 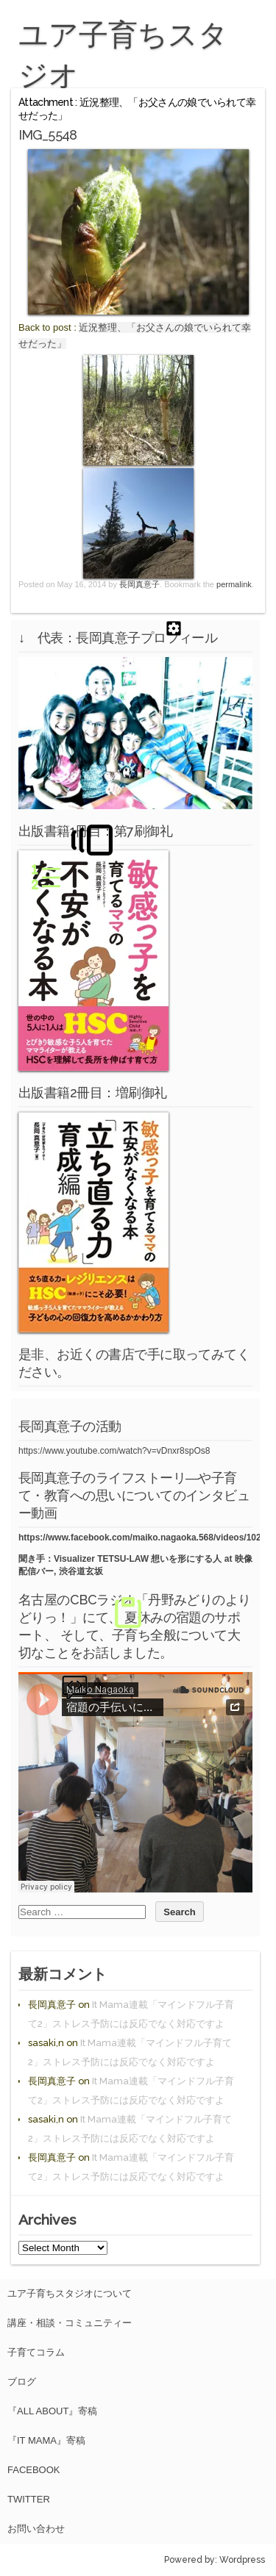 What do you see at coordinates (47, 877) in the screenshot?
I see `create a numbered list` at bounding box center [47, 877].